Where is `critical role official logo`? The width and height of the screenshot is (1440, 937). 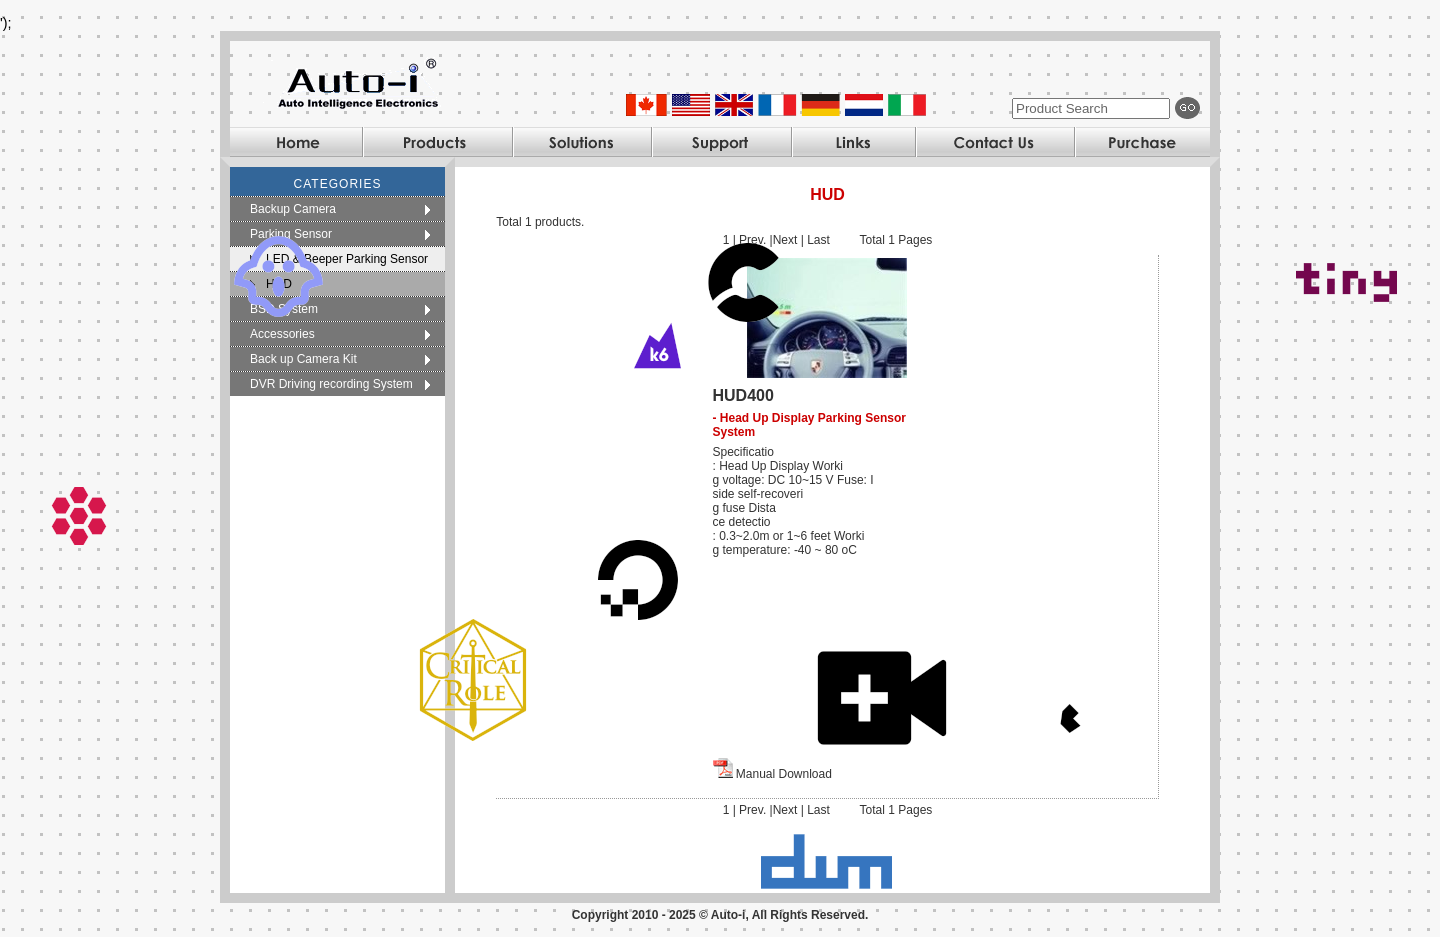 critical role official logo is located at coordinates (473, 680).